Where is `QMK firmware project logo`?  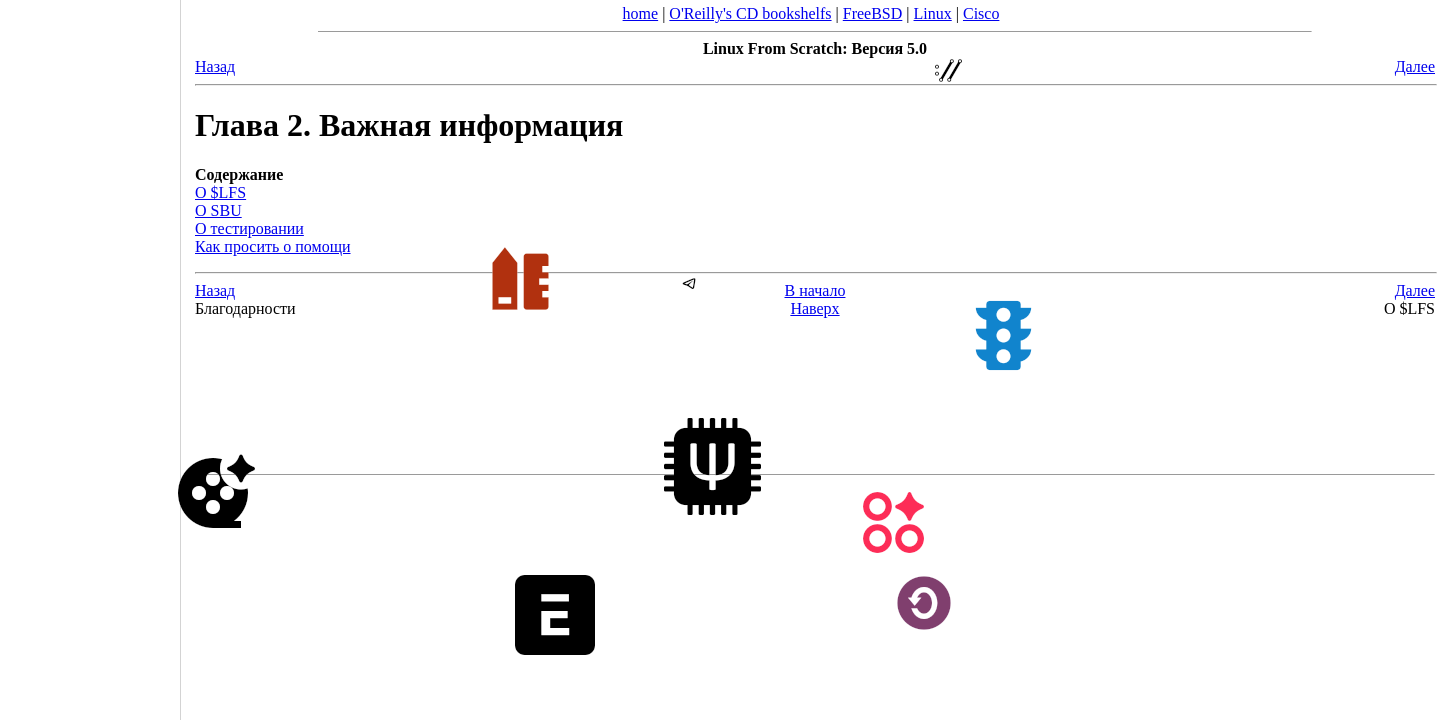 QMK firmware project logo is located at coordinates (712, 466).